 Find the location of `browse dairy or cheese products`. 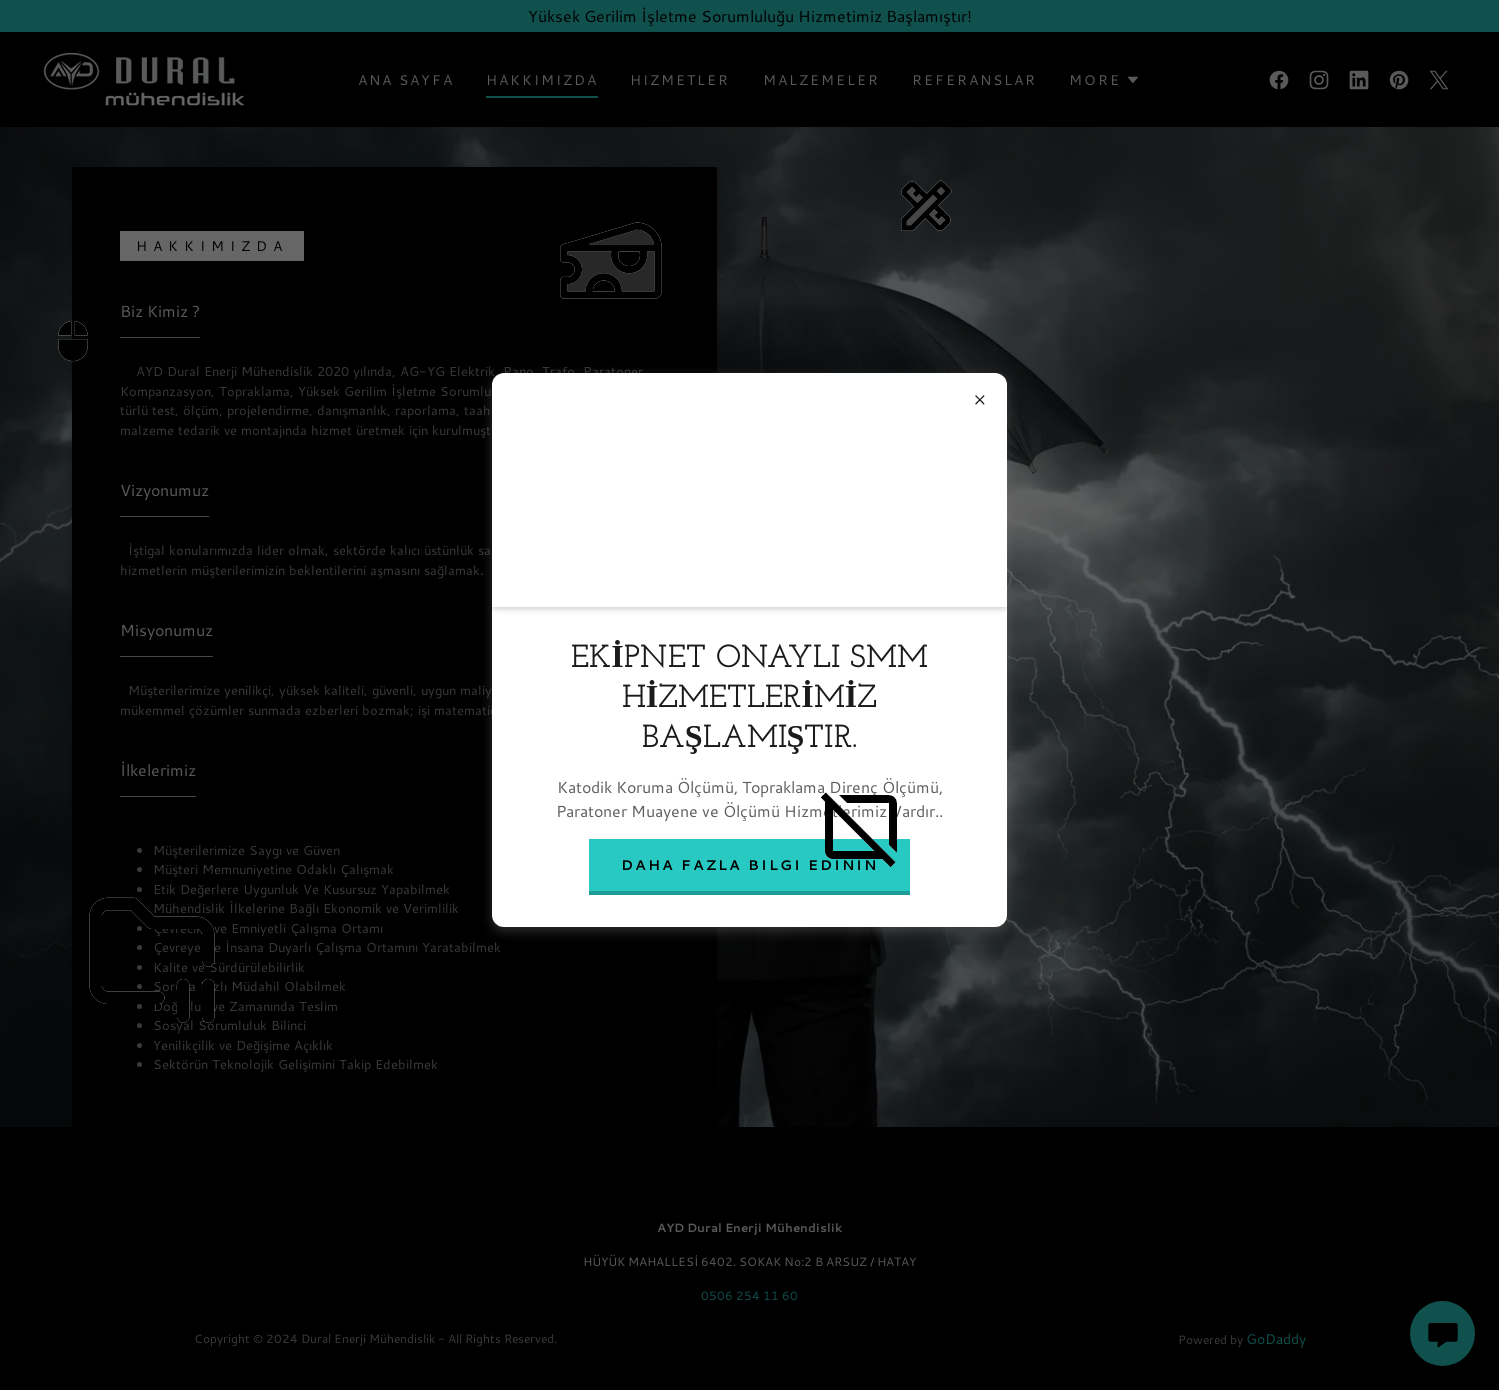

browse dairy or cheese products is located at coordinates (611, 266).